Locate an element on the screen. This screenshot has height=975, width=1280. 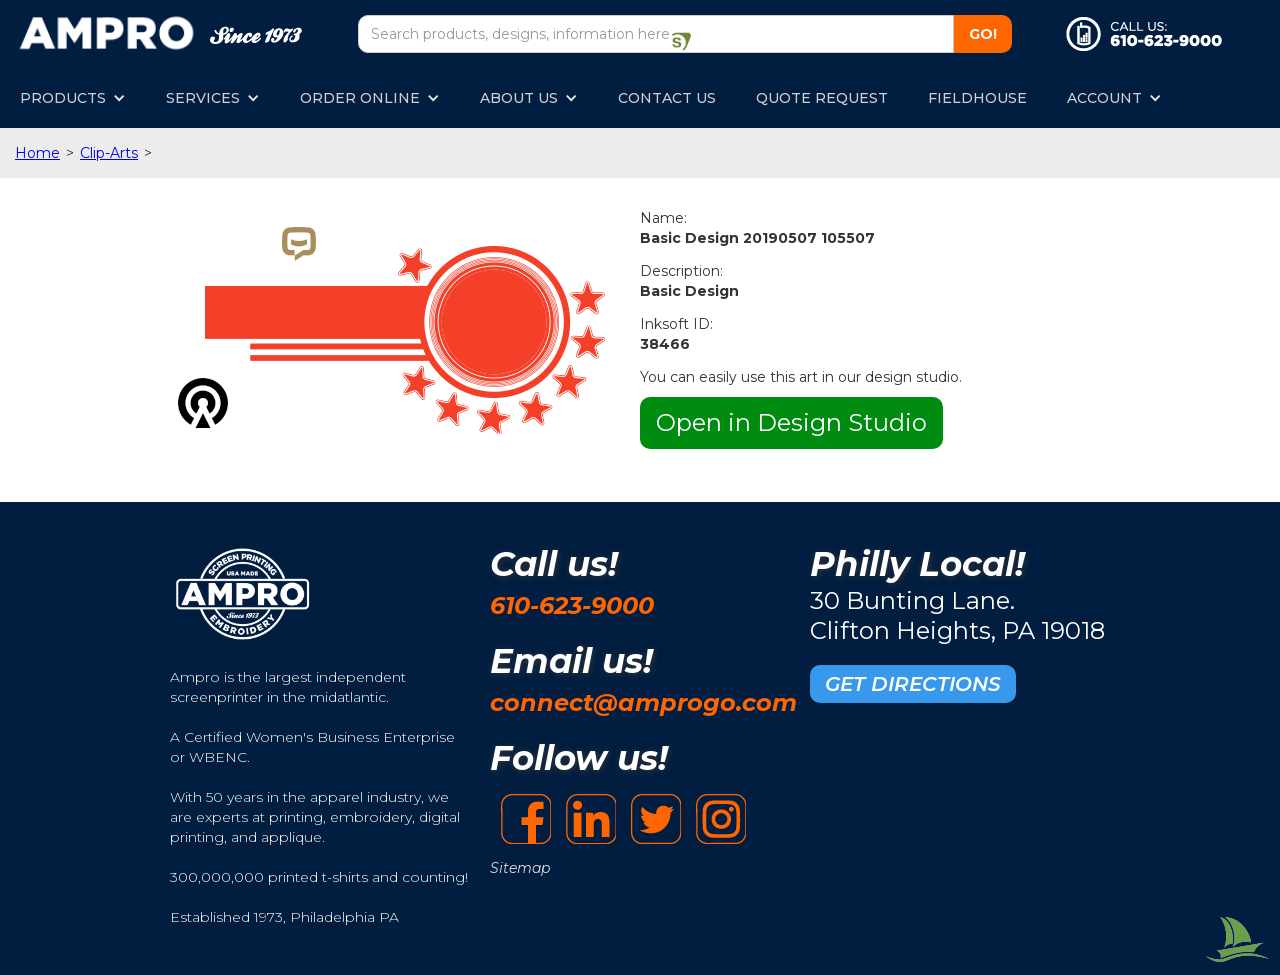
open chatbot assistant is located at coordinates (299, 244).